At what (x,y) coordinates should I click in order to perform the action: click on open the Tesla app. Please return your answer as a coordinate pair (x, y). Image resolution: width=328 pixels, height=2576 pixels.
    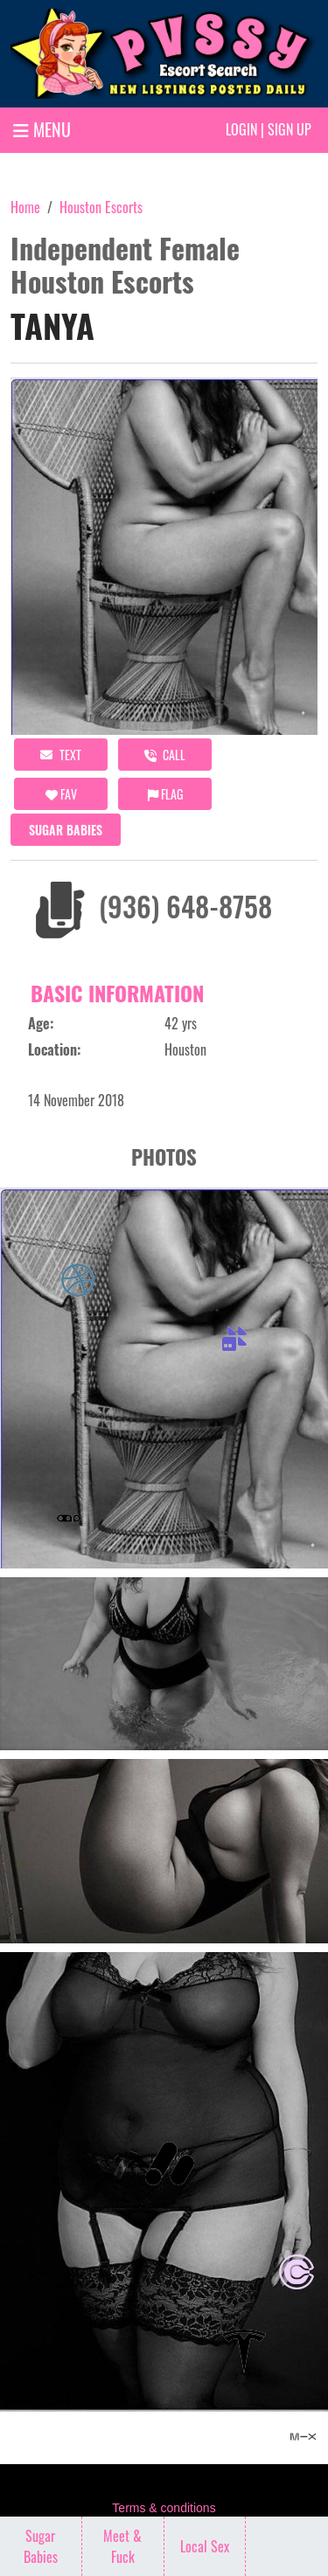
    Looking at the image, I should click on (244, 2351).